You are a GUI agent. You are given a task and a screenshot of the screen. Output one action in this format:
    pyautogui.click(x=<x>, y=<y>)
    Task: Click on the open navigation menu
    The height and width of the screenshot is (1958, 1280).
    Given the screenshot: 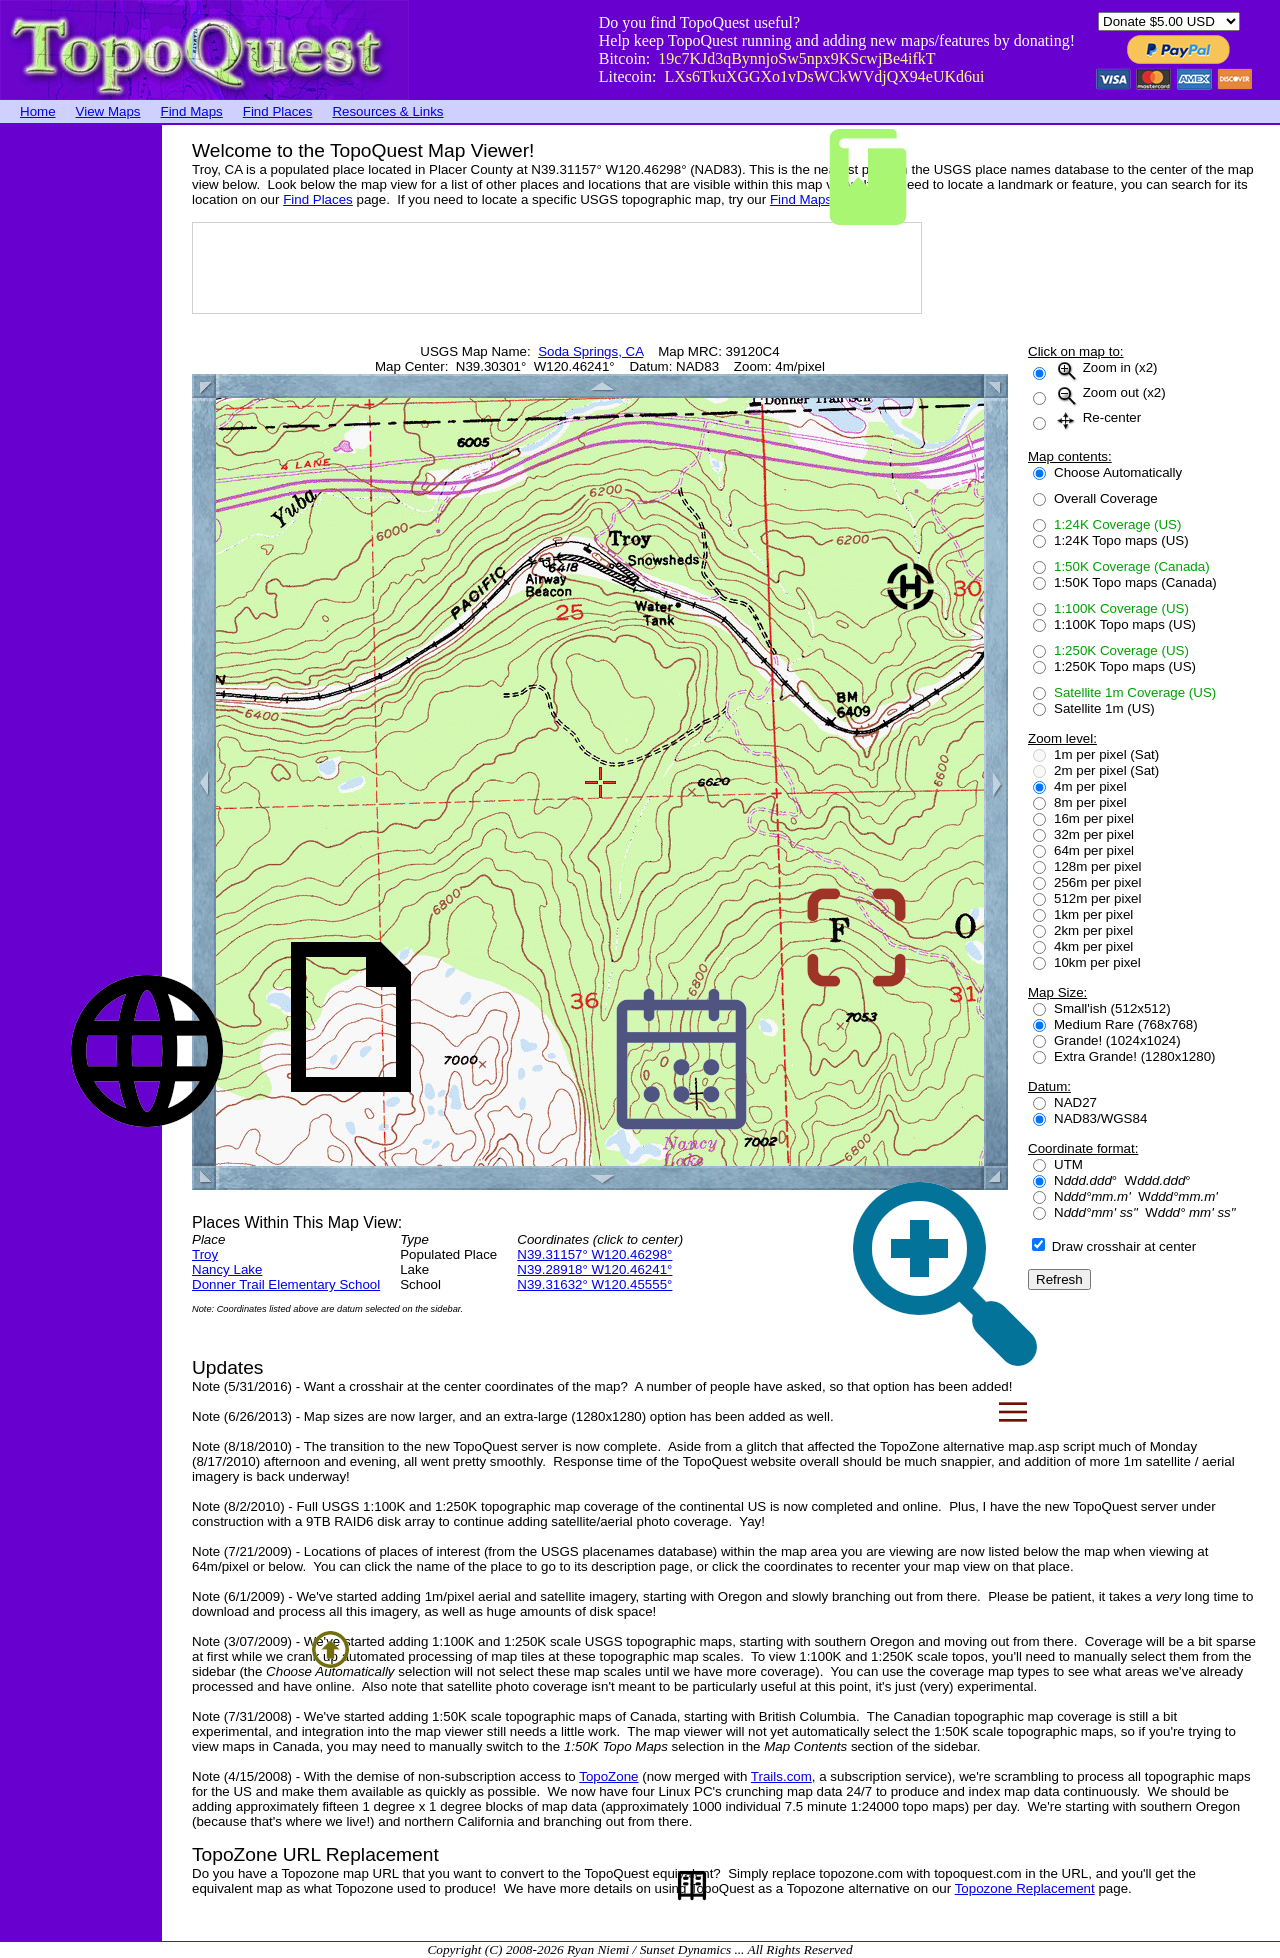 What is the action you would take?
    pyautogui.click(x=1013, y=1412)
    